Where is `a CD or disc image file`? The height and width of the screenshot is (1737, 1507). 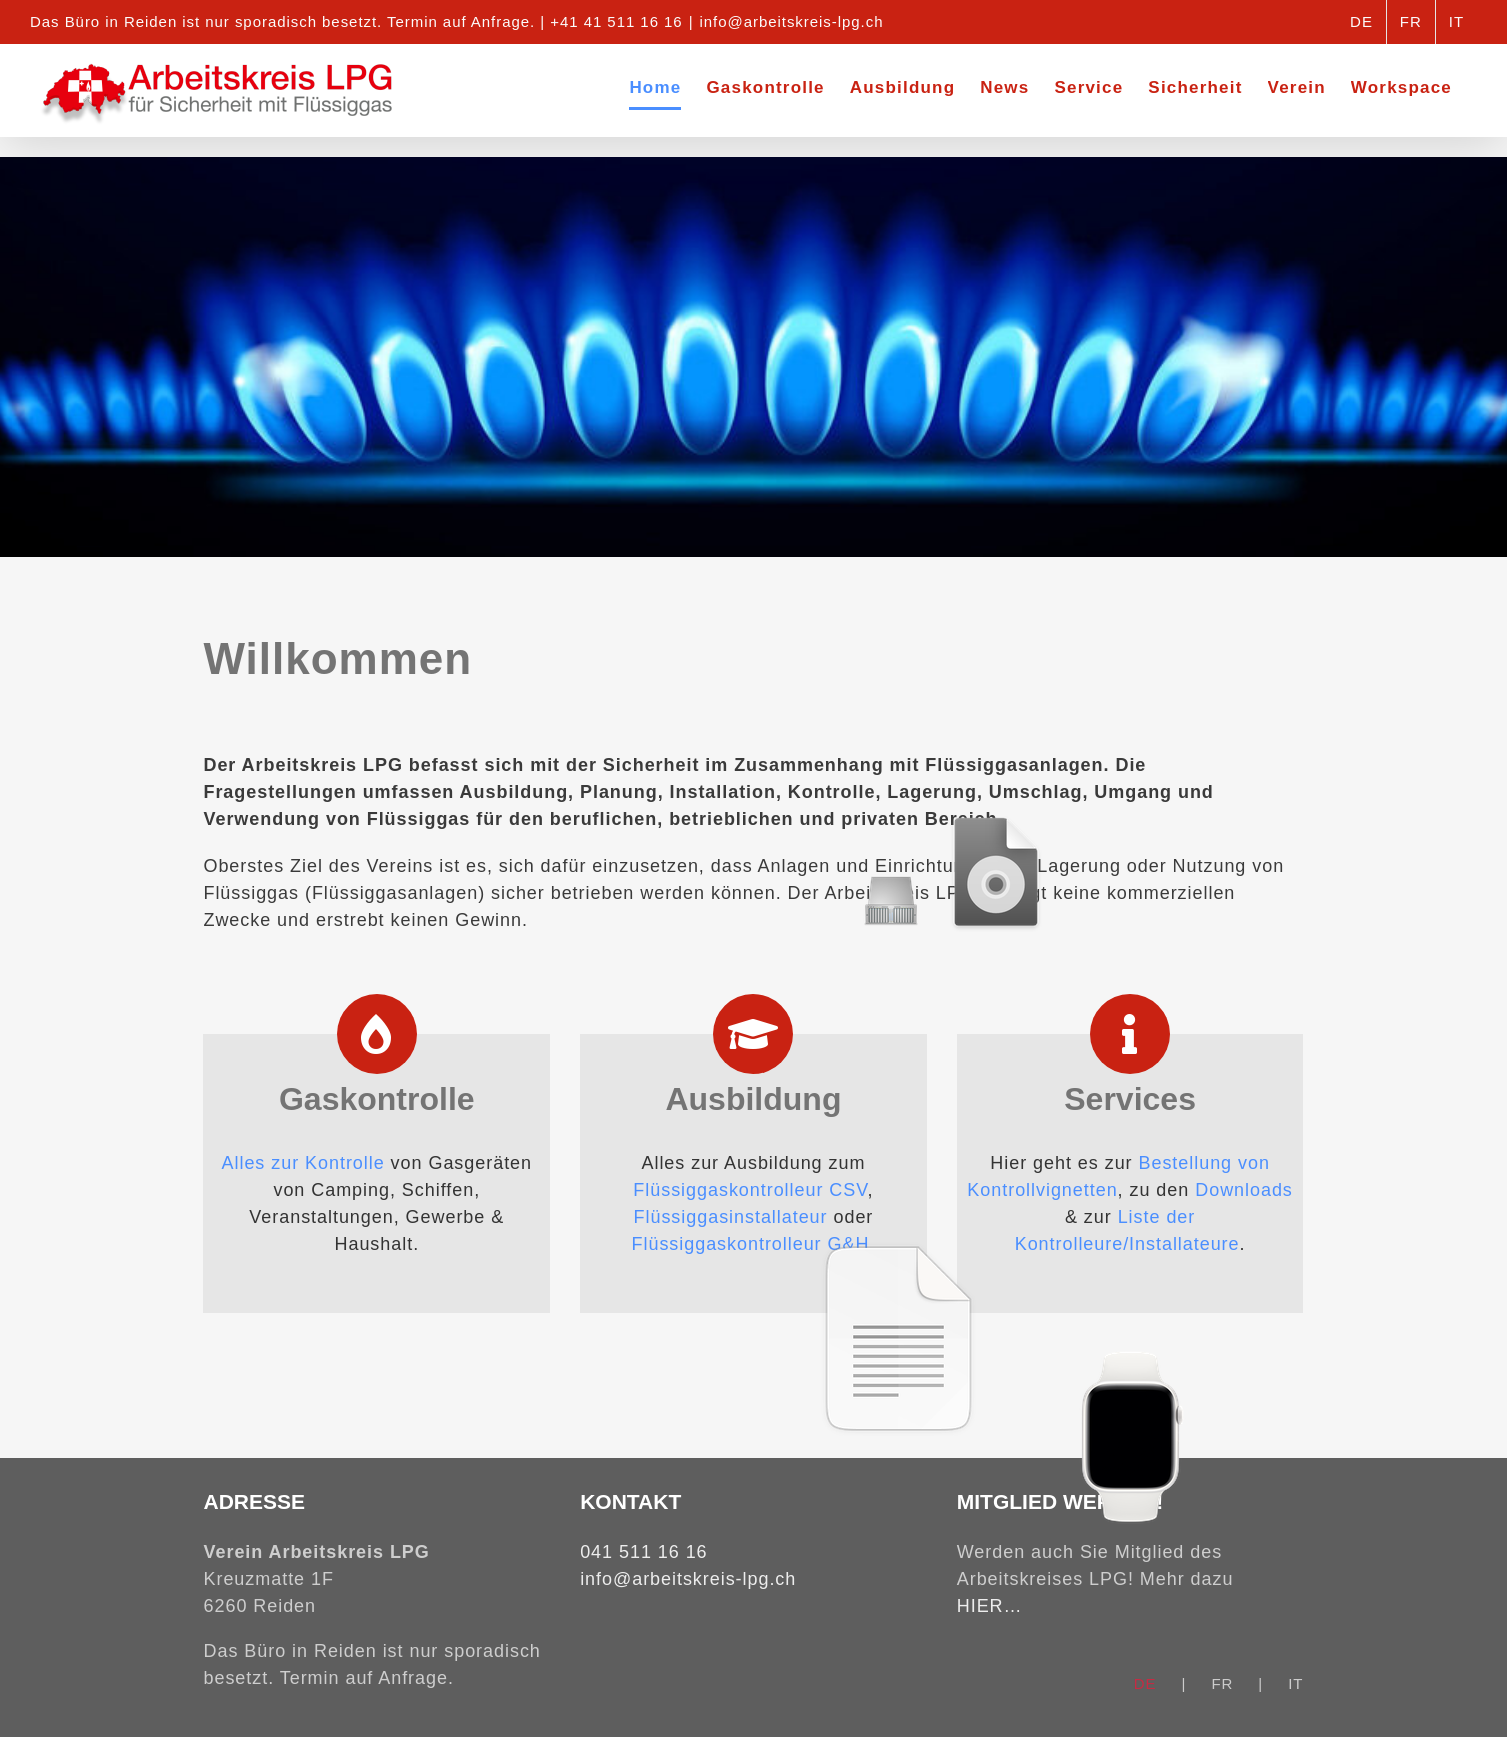
a CD or disc image file is located at coordinates (996, 874).